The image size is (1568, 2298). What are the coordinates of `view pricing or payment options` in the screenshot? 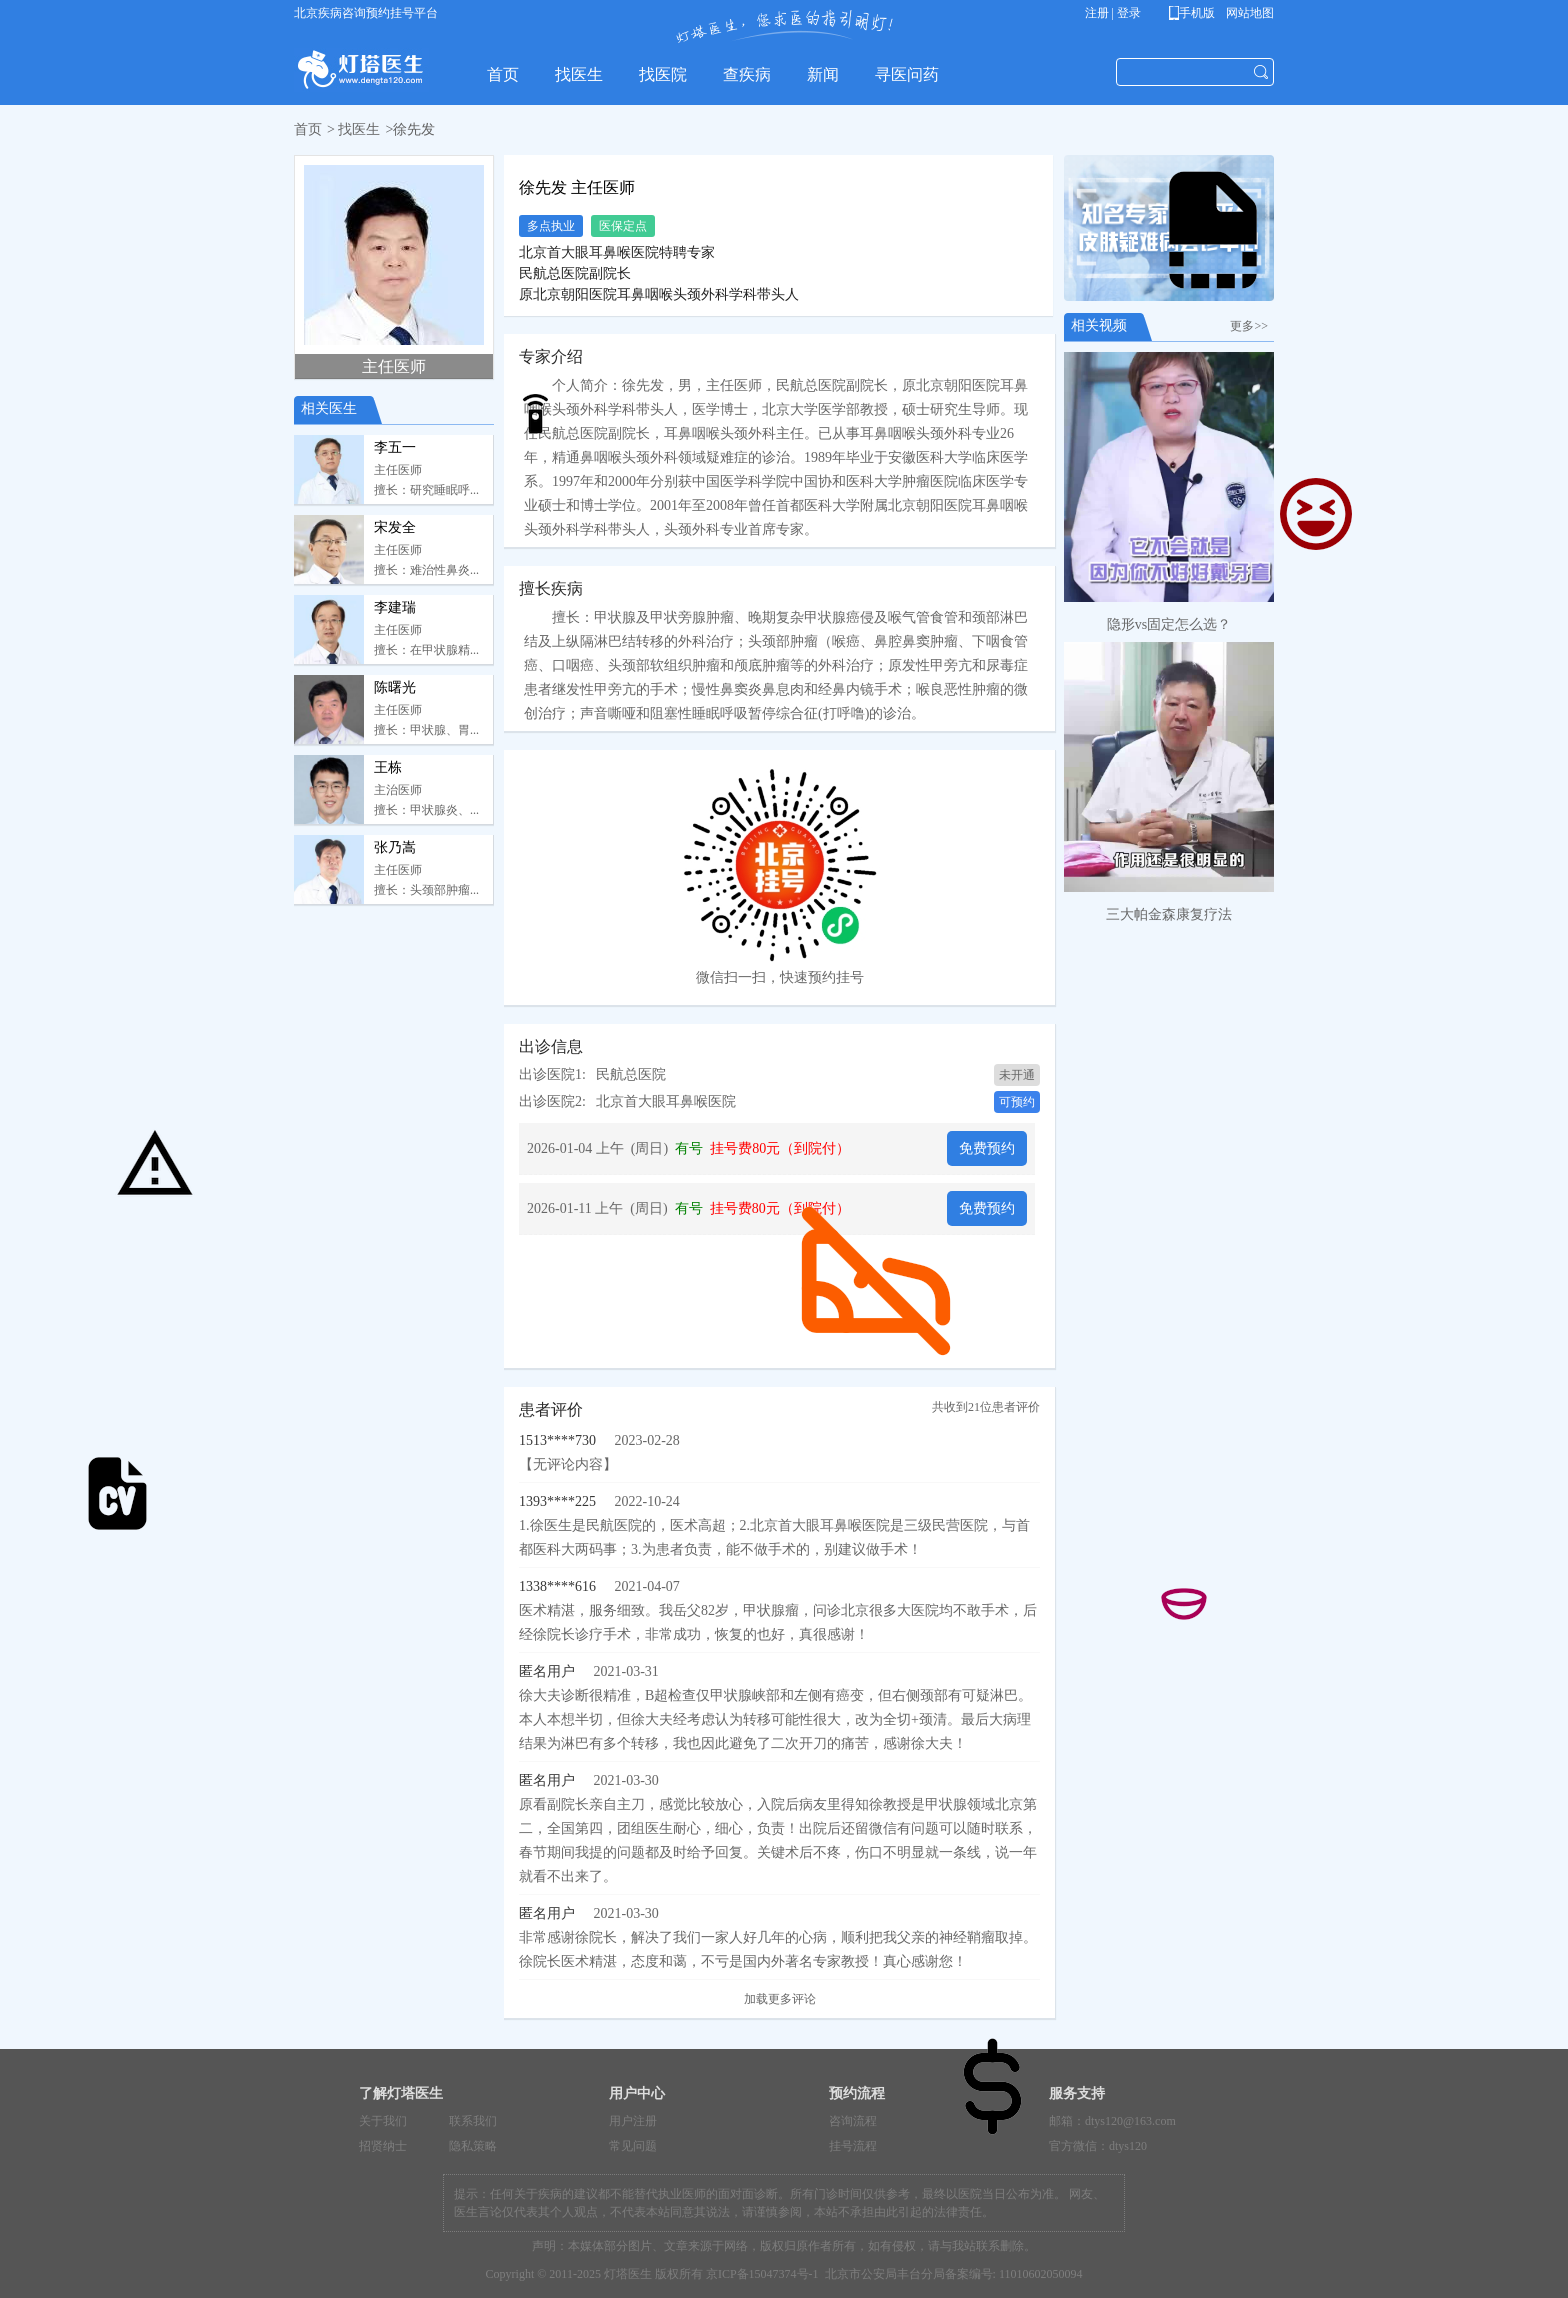 It's located at (992, 2086).